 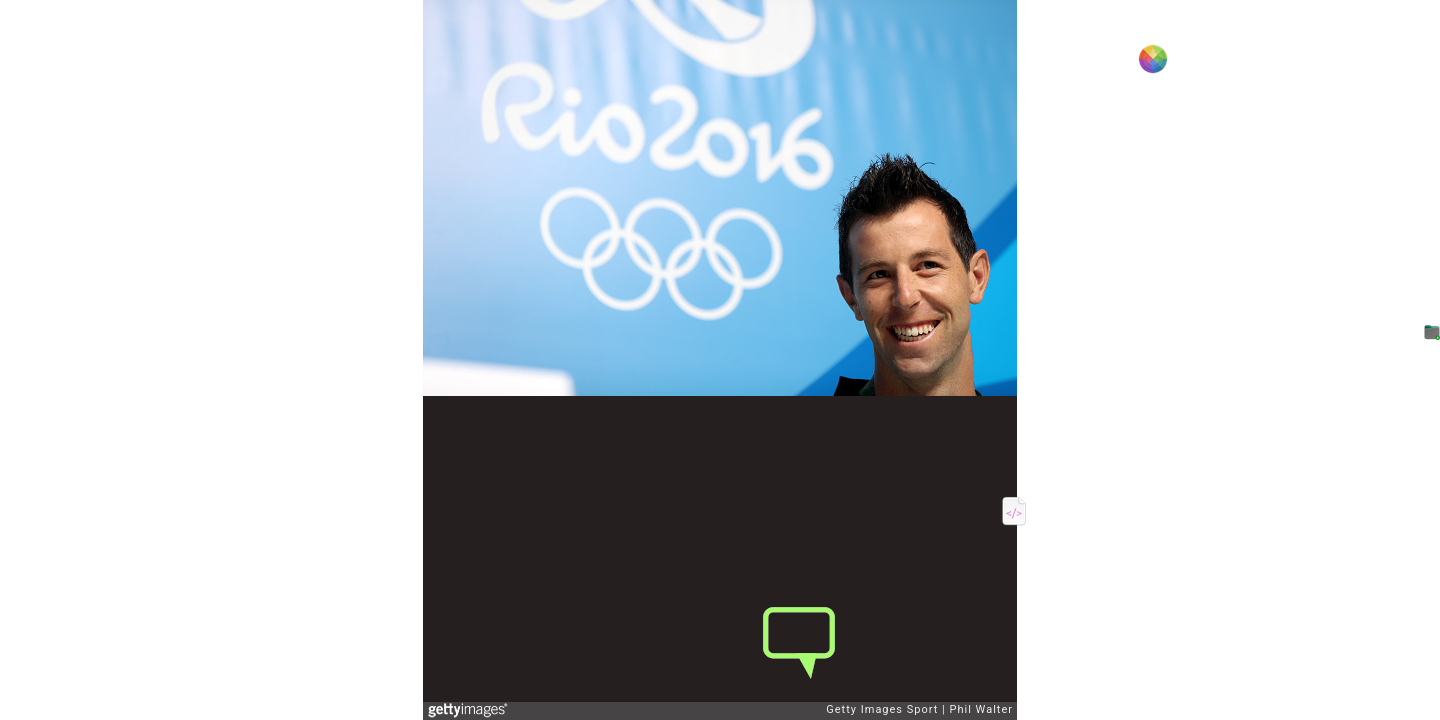 I want to click on keyboard input language indicator, so click(x=799, y=643).